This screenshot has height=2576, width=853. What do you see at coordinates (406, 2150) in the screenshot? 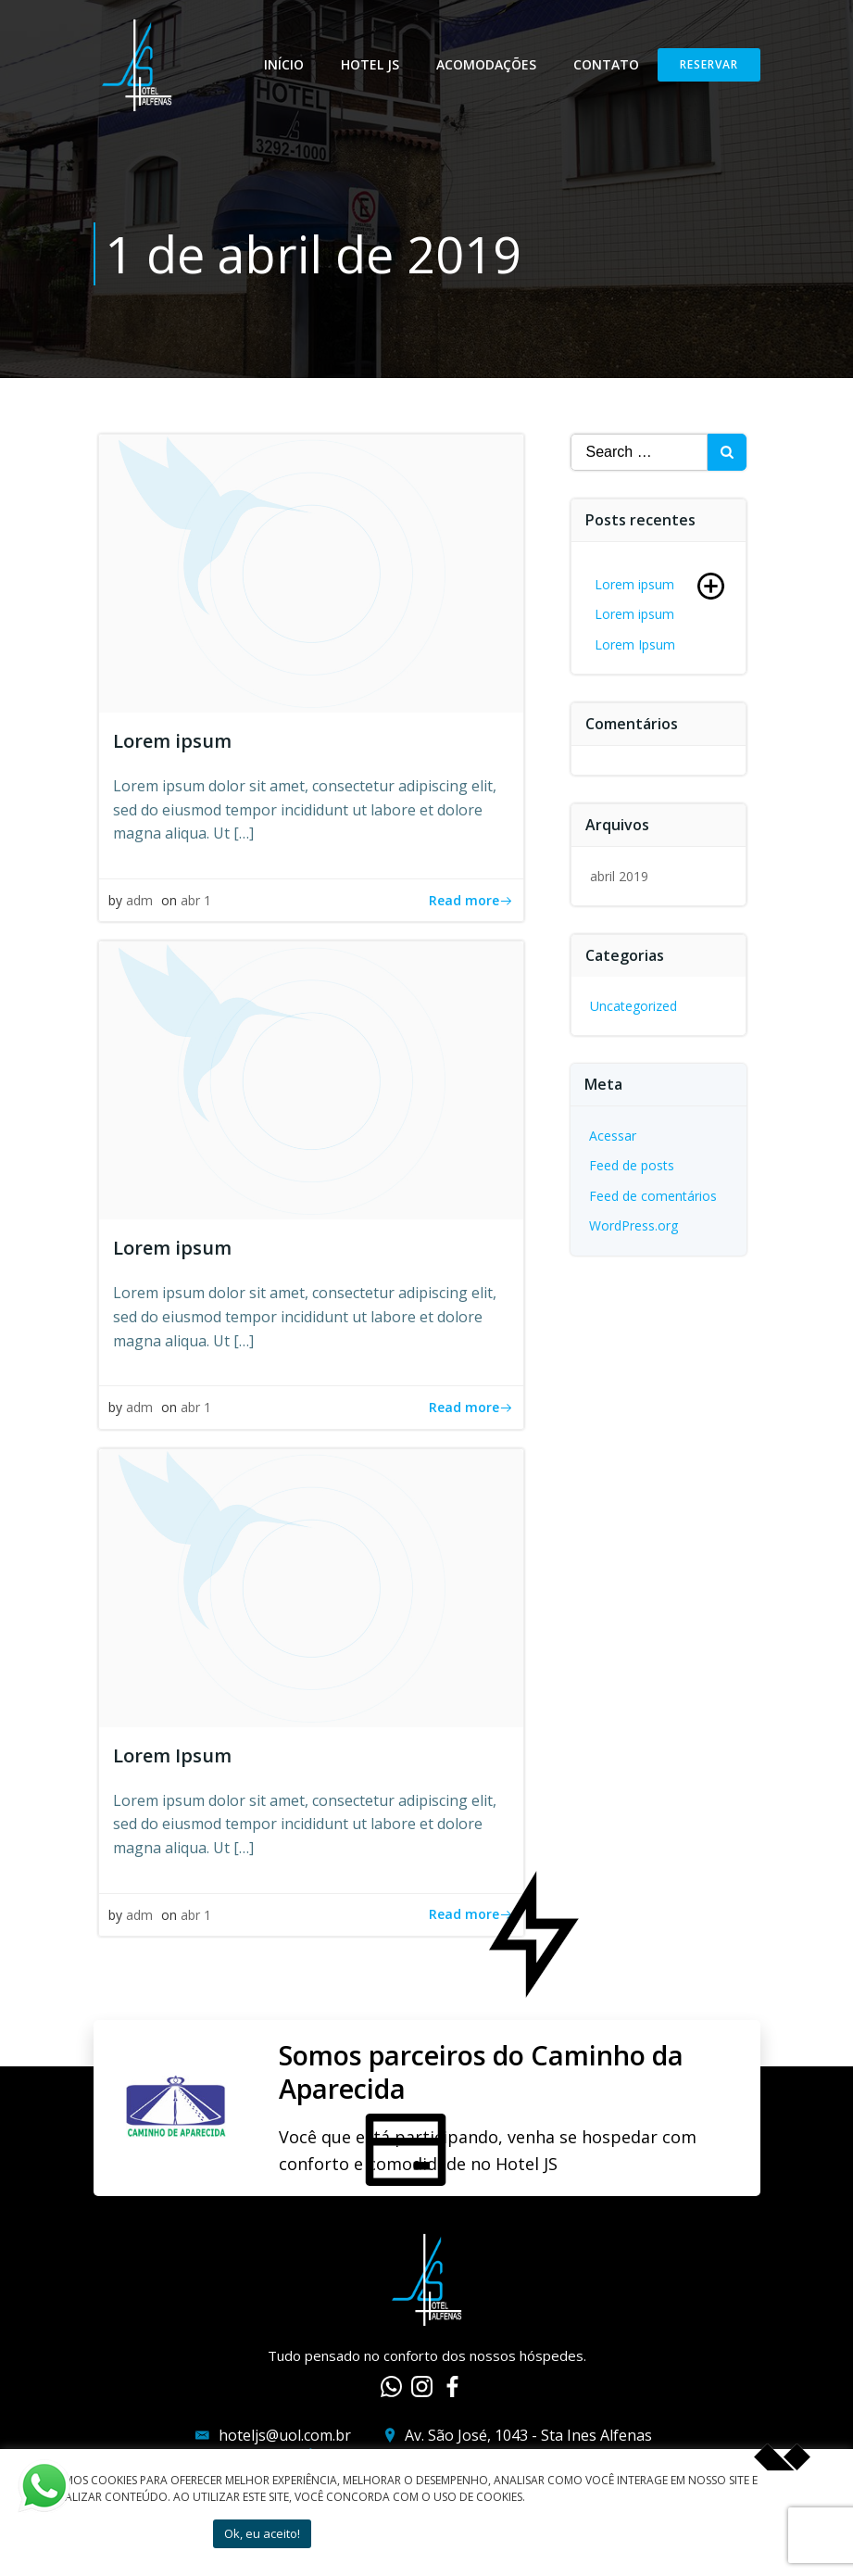
I see `manage payment methods` at bounding box center [406, 2150].